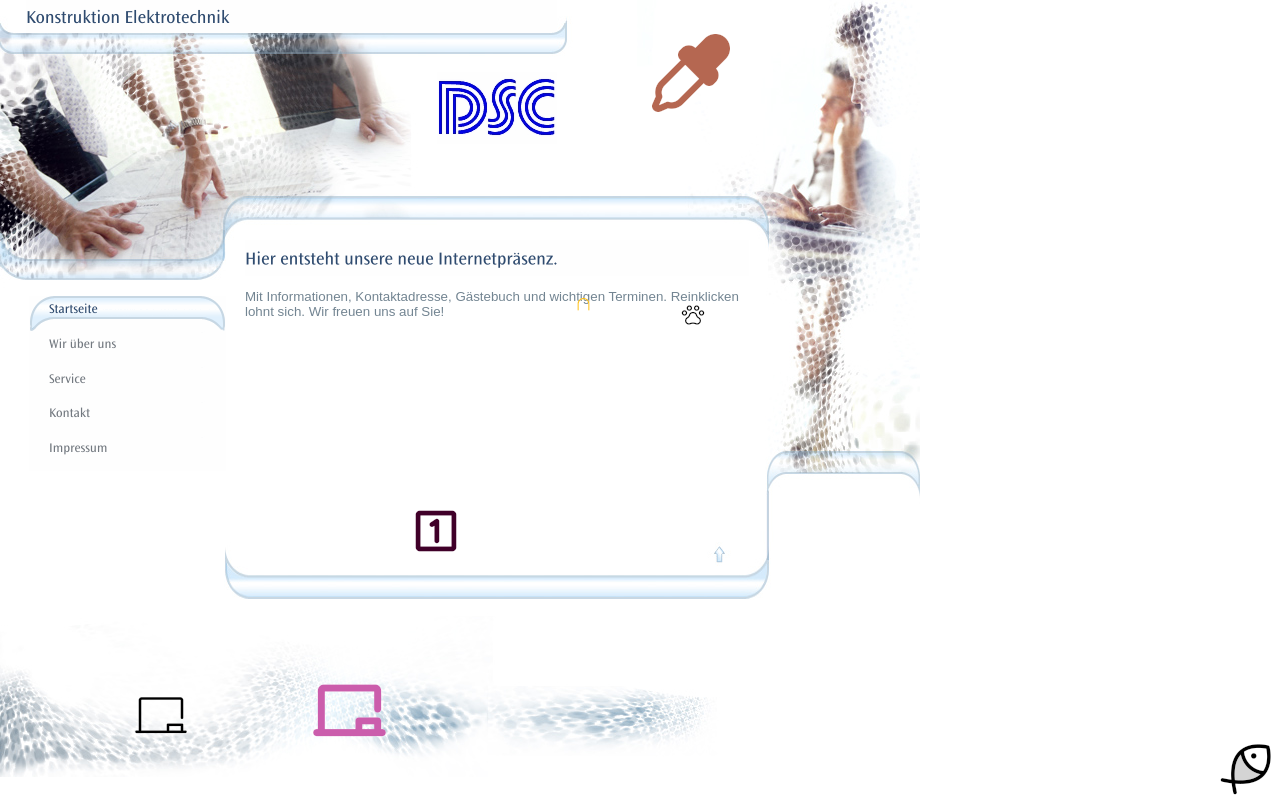 This screenshot has height=801, width=1280. What do you see at coordinates (583, 304) in the screenshot?
I see `indicates a set intersection operation` at bounding box center [583, 304].